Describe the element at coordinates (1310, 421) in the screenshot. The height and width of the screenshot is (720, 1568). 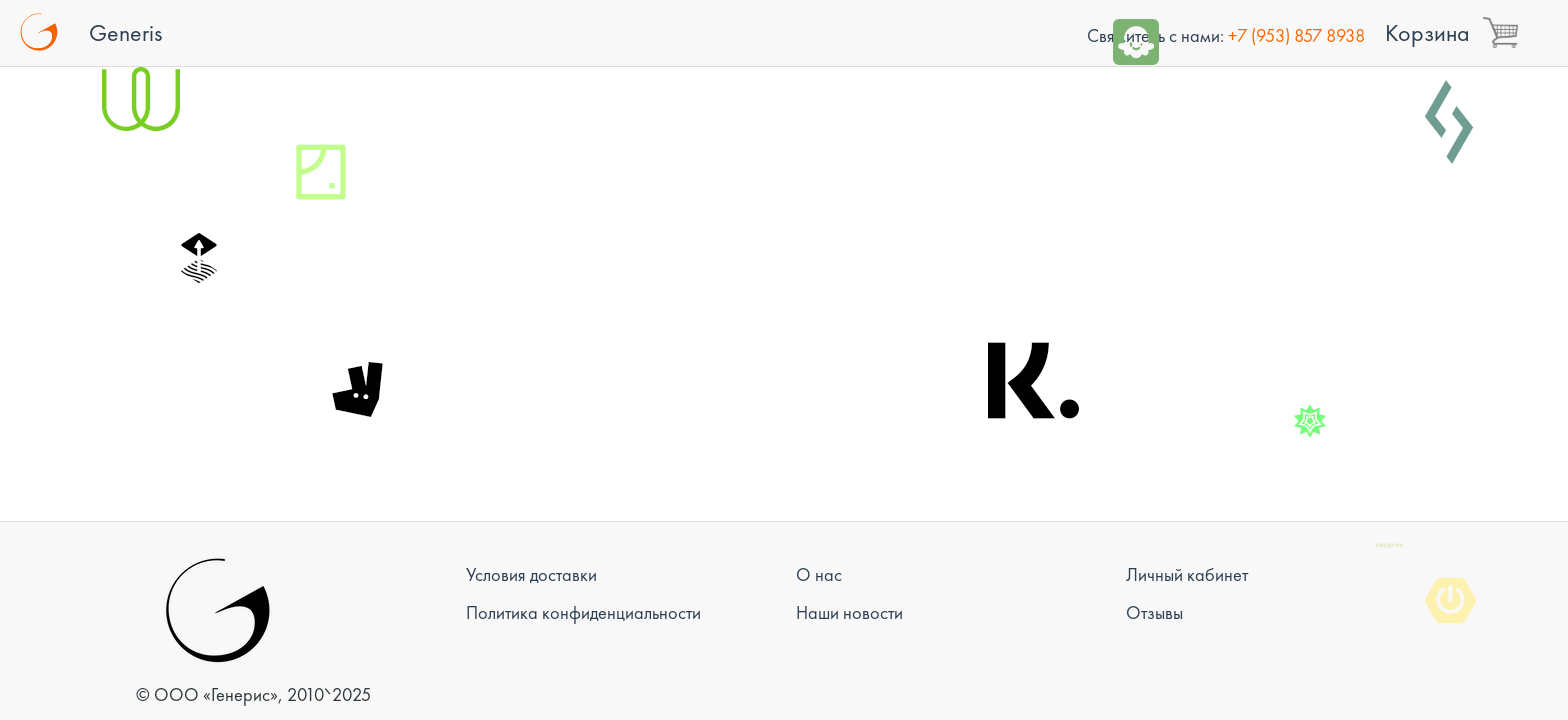
I see `open wolfram mathematica application` at that location.